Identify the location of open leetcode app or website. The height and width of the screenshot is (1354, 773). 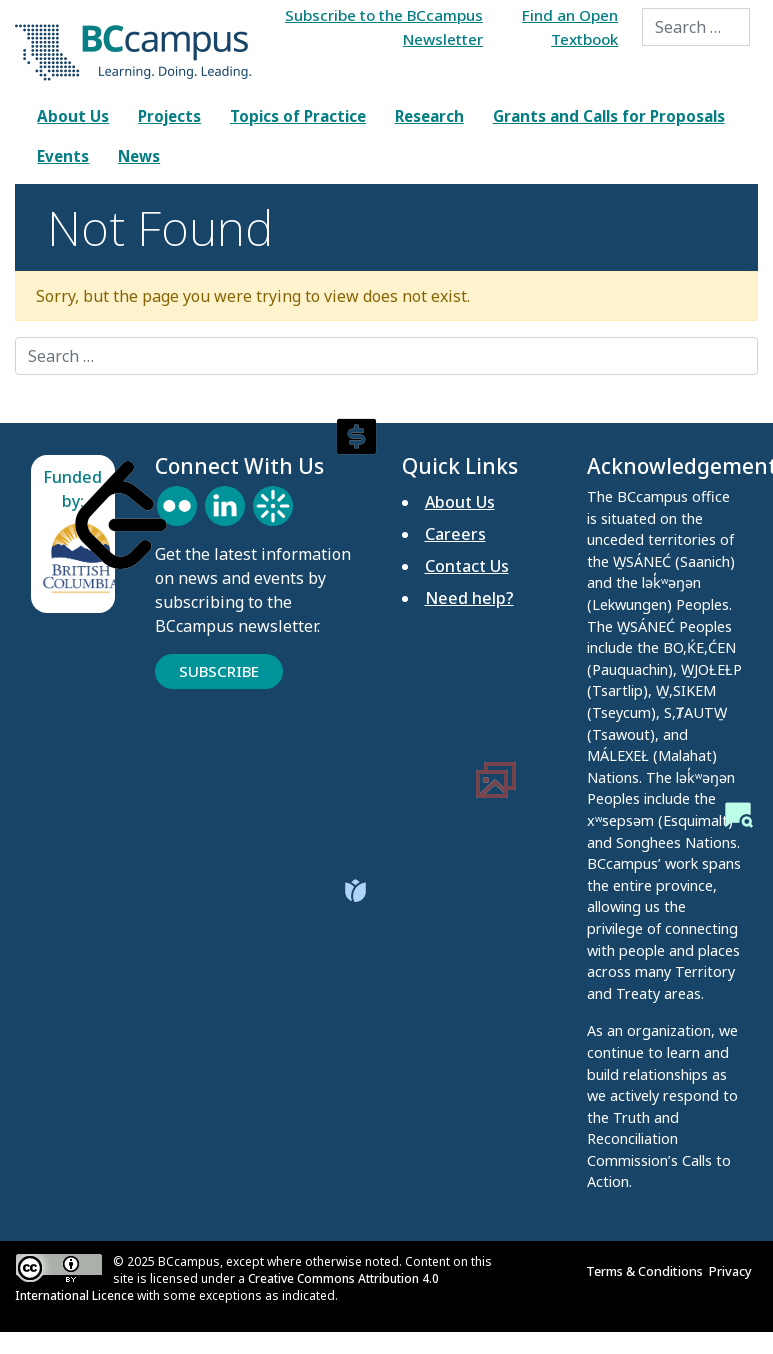
(121, 515).